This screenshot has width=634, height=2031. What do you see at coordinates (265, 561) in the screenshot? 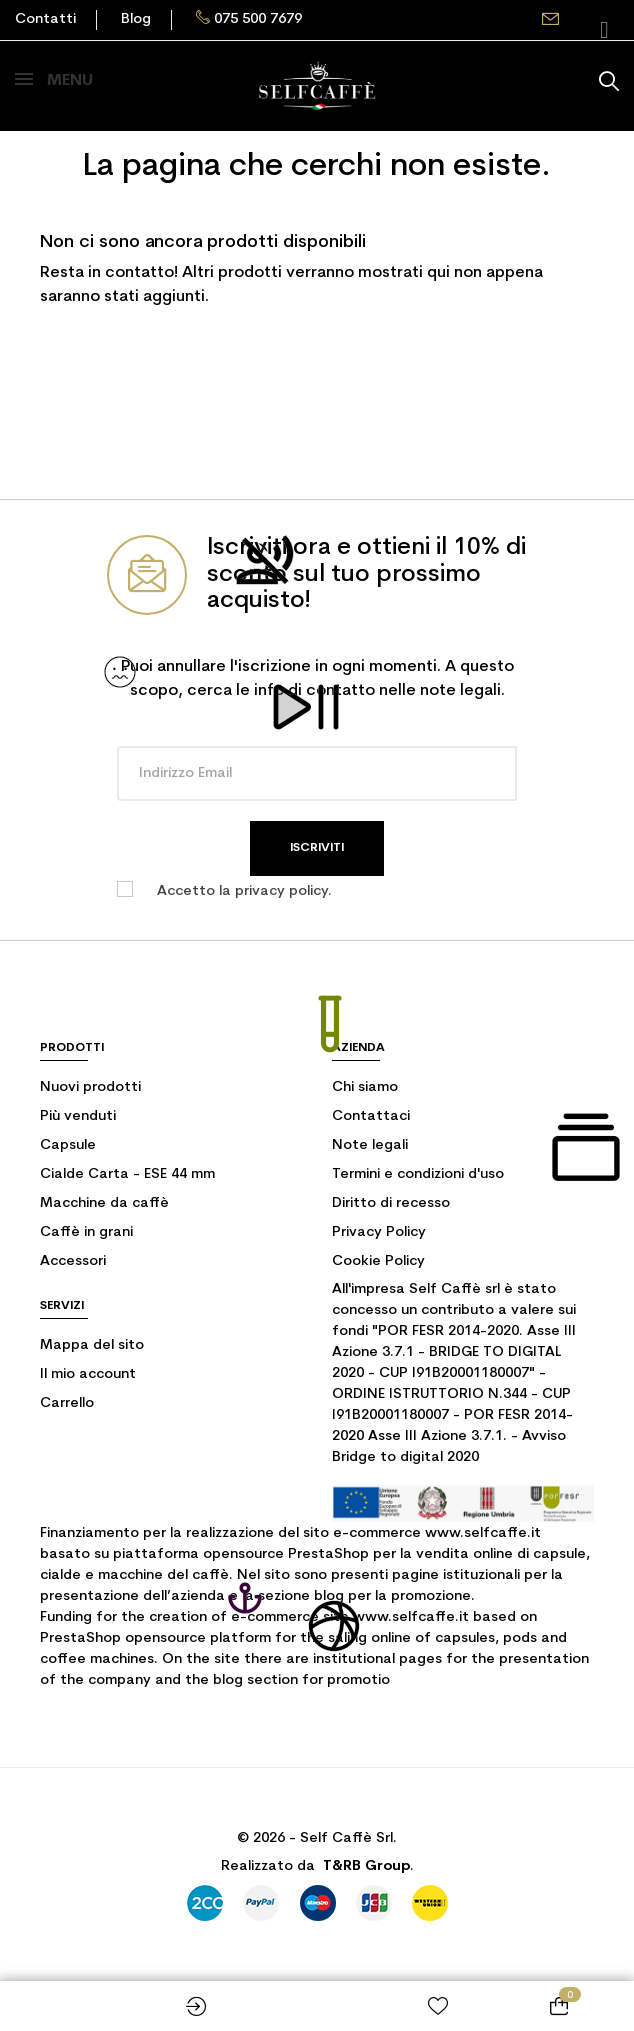
I see `mute voice narration or screen reader` at bounding box center [265, 561].